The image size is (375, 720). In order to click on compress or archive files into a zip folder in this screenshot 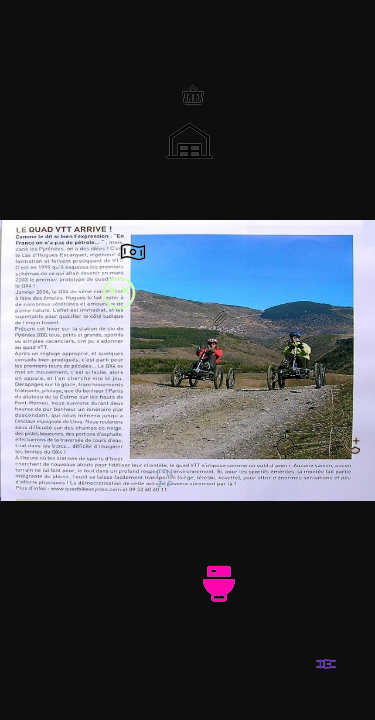, I will do `click(165, 479)`.